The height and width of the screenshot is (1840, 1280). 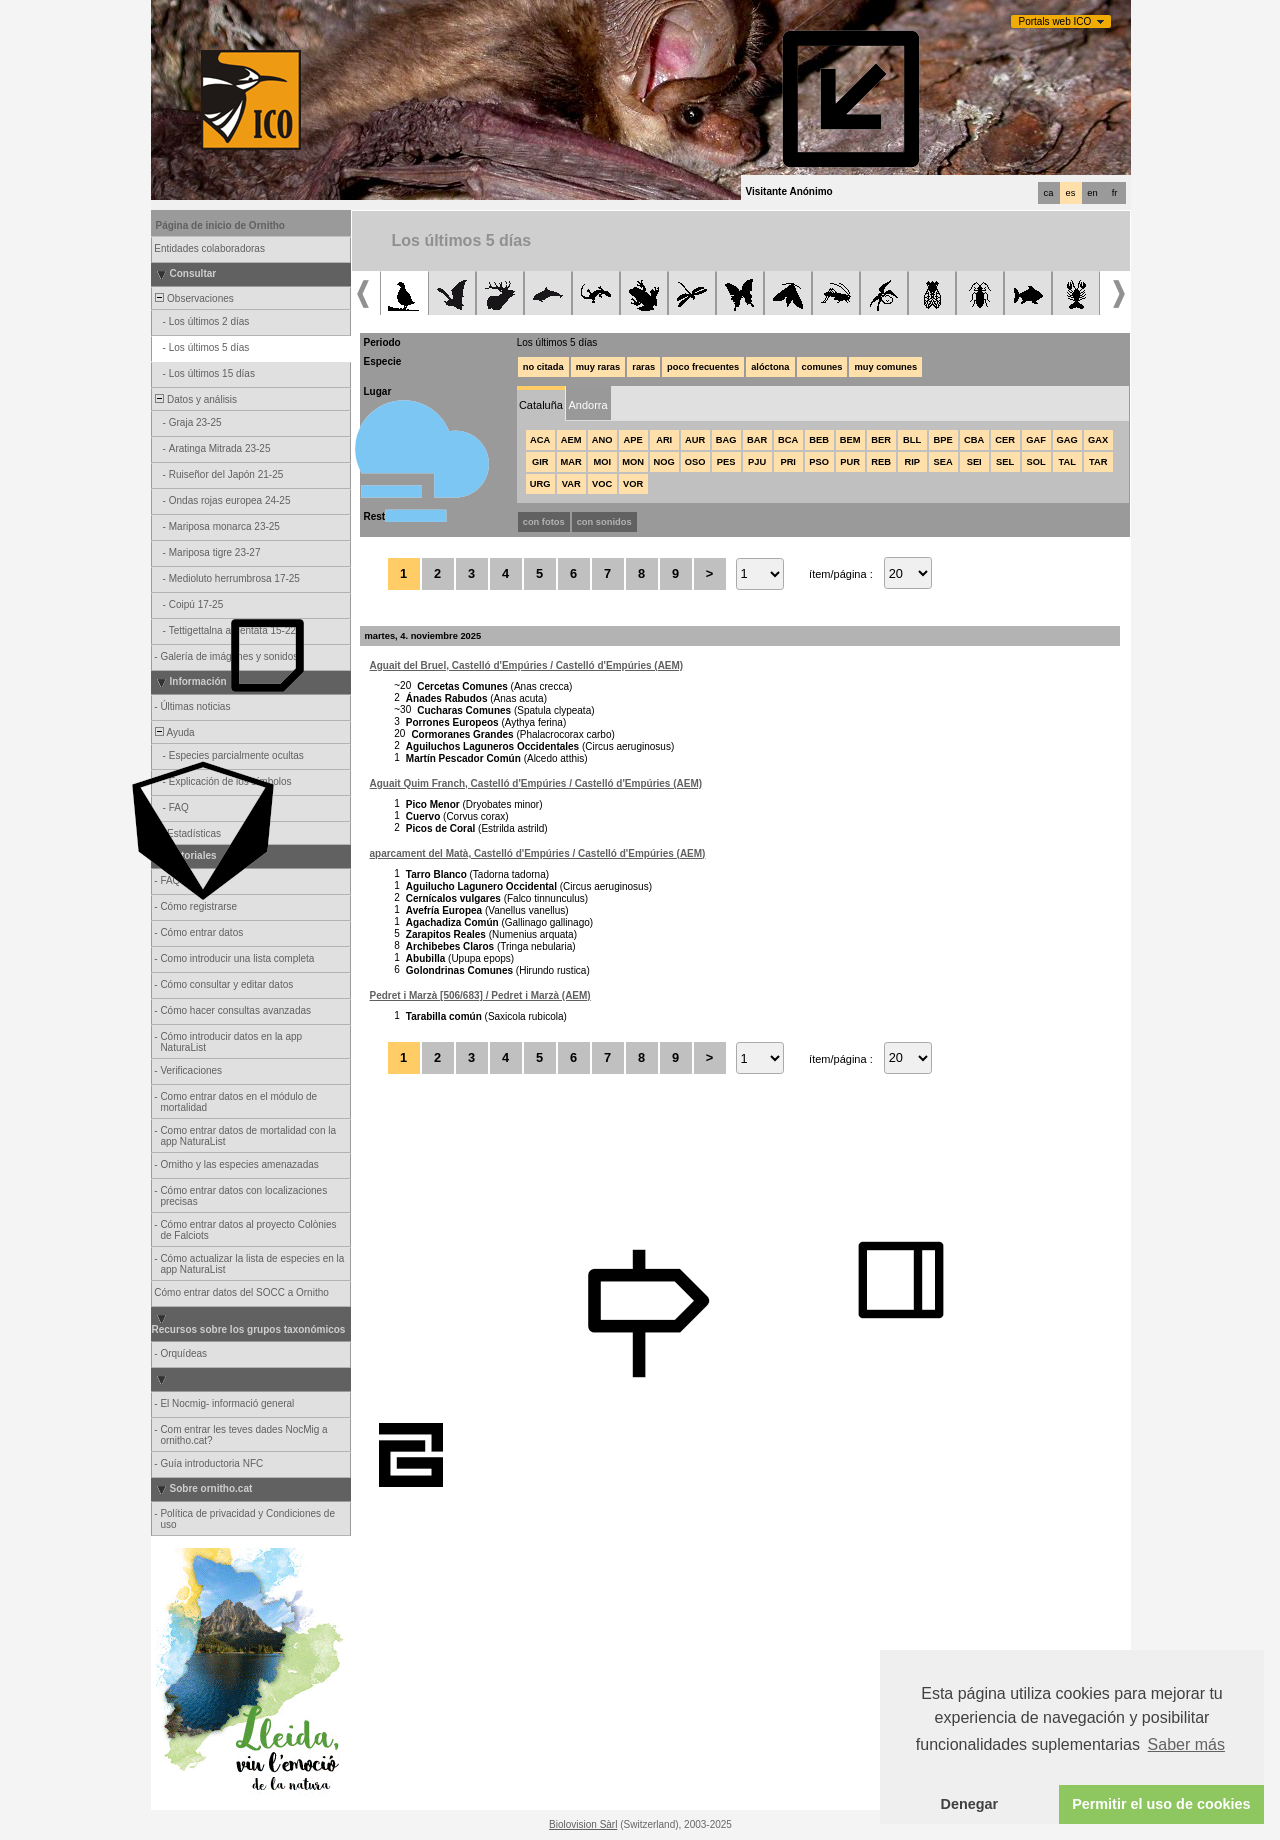 I want to click on create a new sticky note, so click(x=267, y=655).